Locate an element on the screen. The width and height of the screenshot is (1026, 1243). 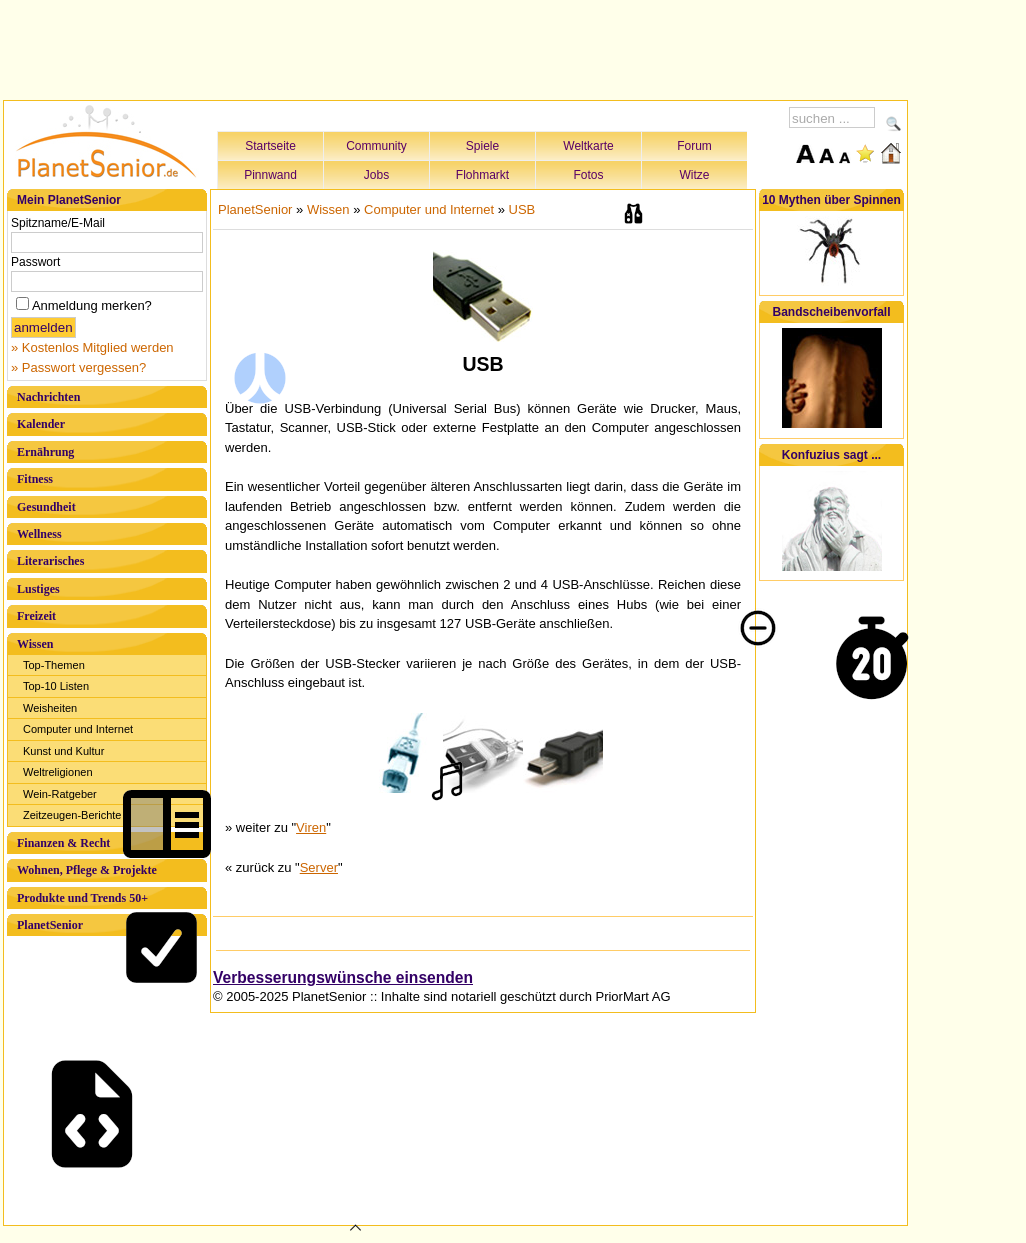
confirm or submit an action is located at coordinates (161, 947).